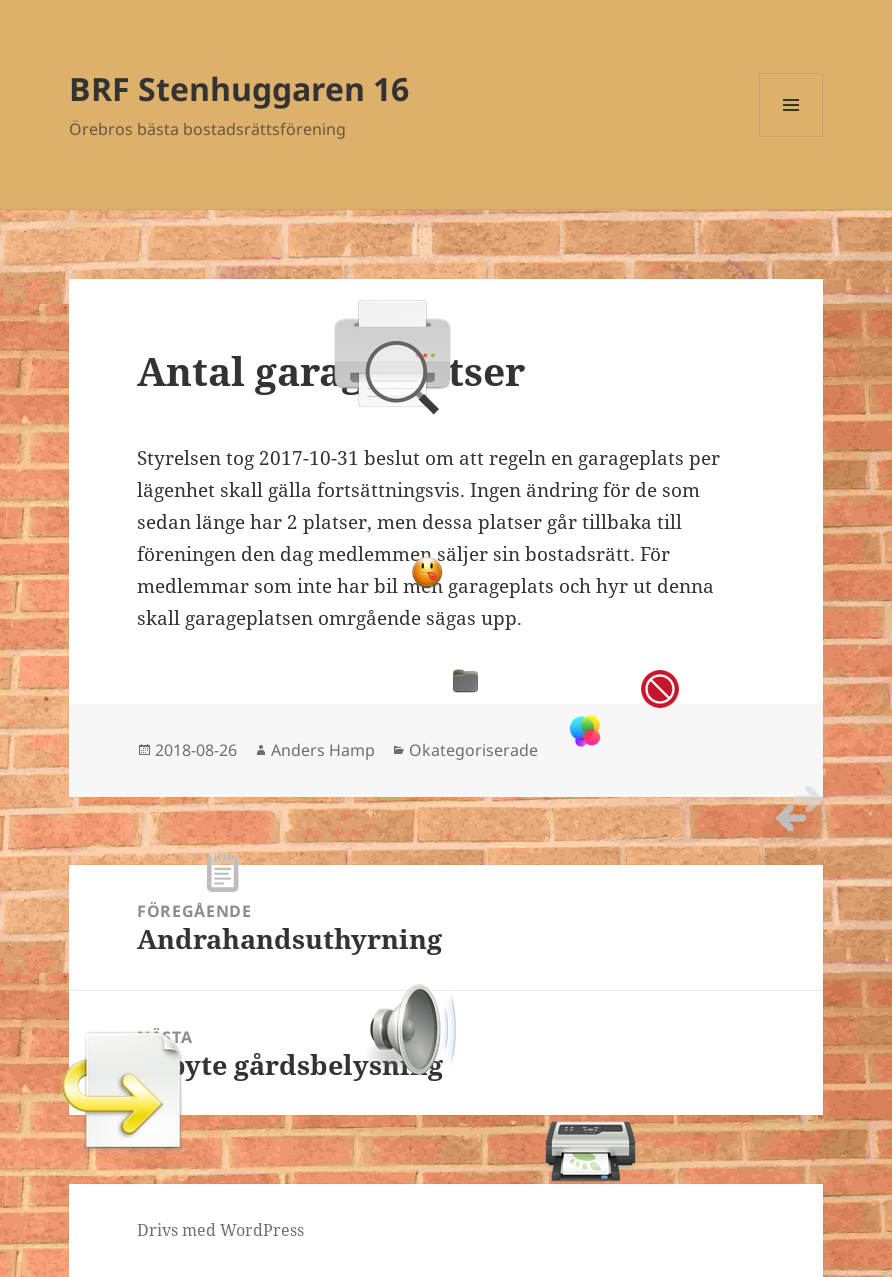 The height and width of the screenshot is (1277, 892). I want to click on revert document to previous version, so click(127, 1090).